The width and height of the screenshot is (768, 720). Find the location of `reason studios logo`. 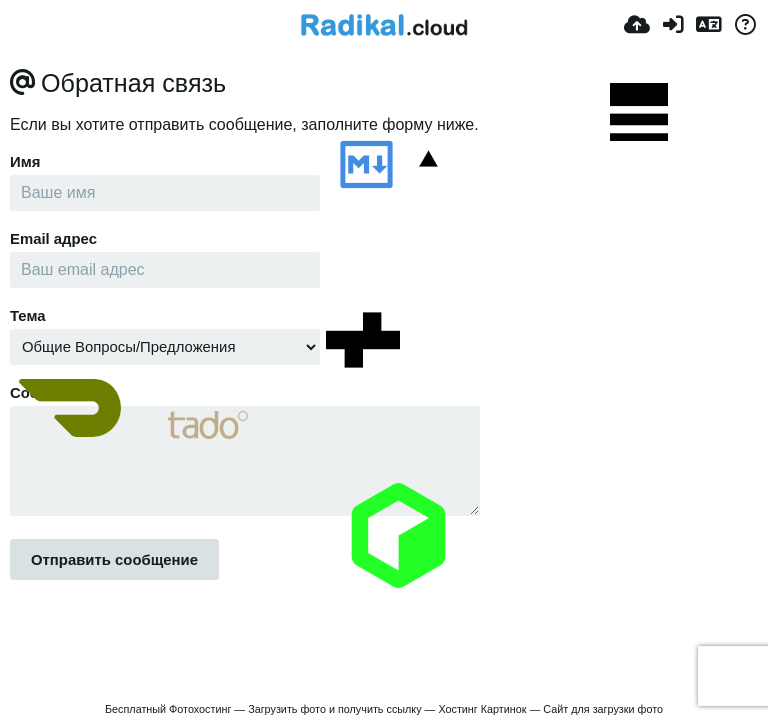

reason studios logo is located at coordinates (398, 535).